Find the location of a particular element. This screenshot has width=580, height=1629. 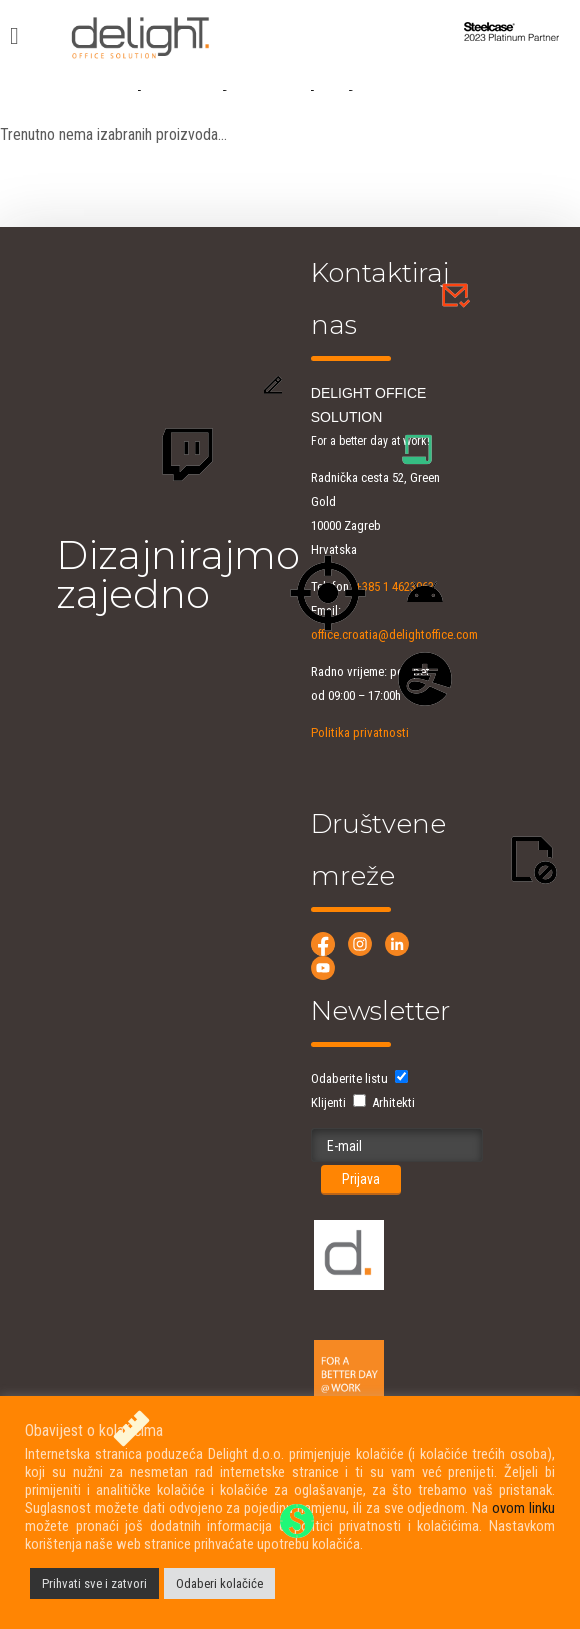

android operating system logo is located at coordinates (425, 594).